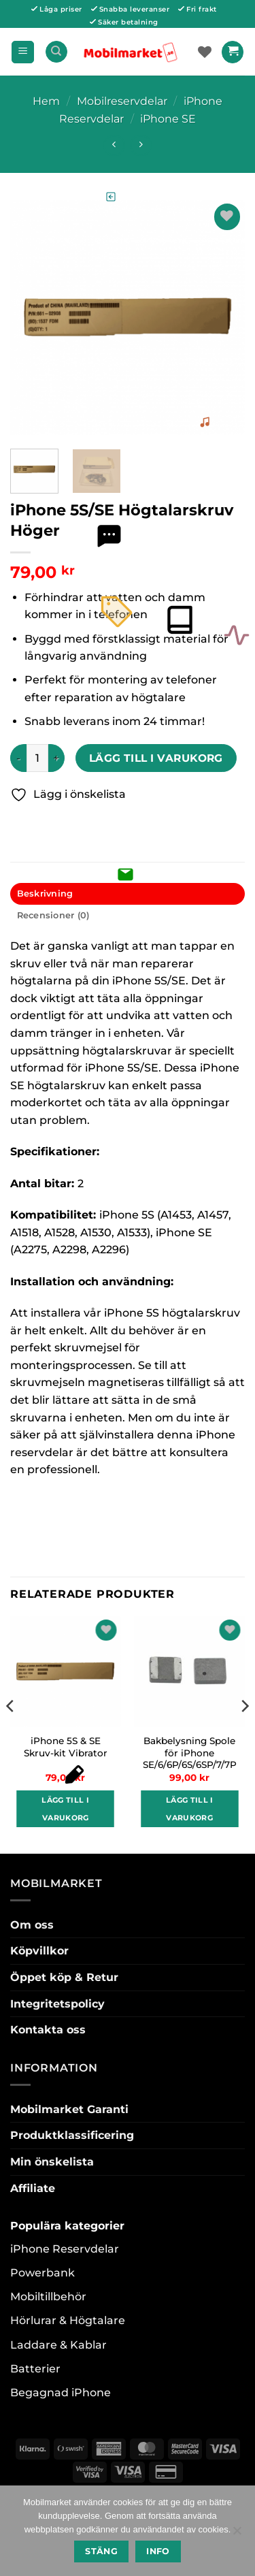 This screenshot has height=2576, width=255. What do you see at coordinates (111, 197) in the screenshot?
I see `go back to the previous screen` at bounding box center [111, 197].